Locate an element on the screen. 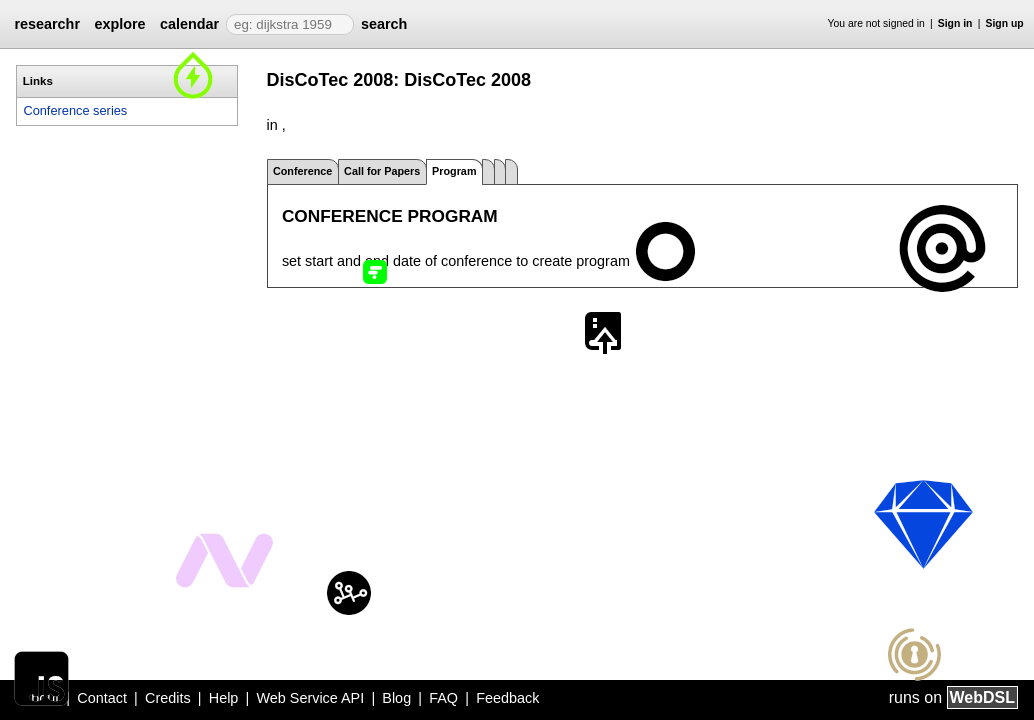 This screenshot has width=1034, height=720. mailgun email service logo is located at coordinates (942, 248).